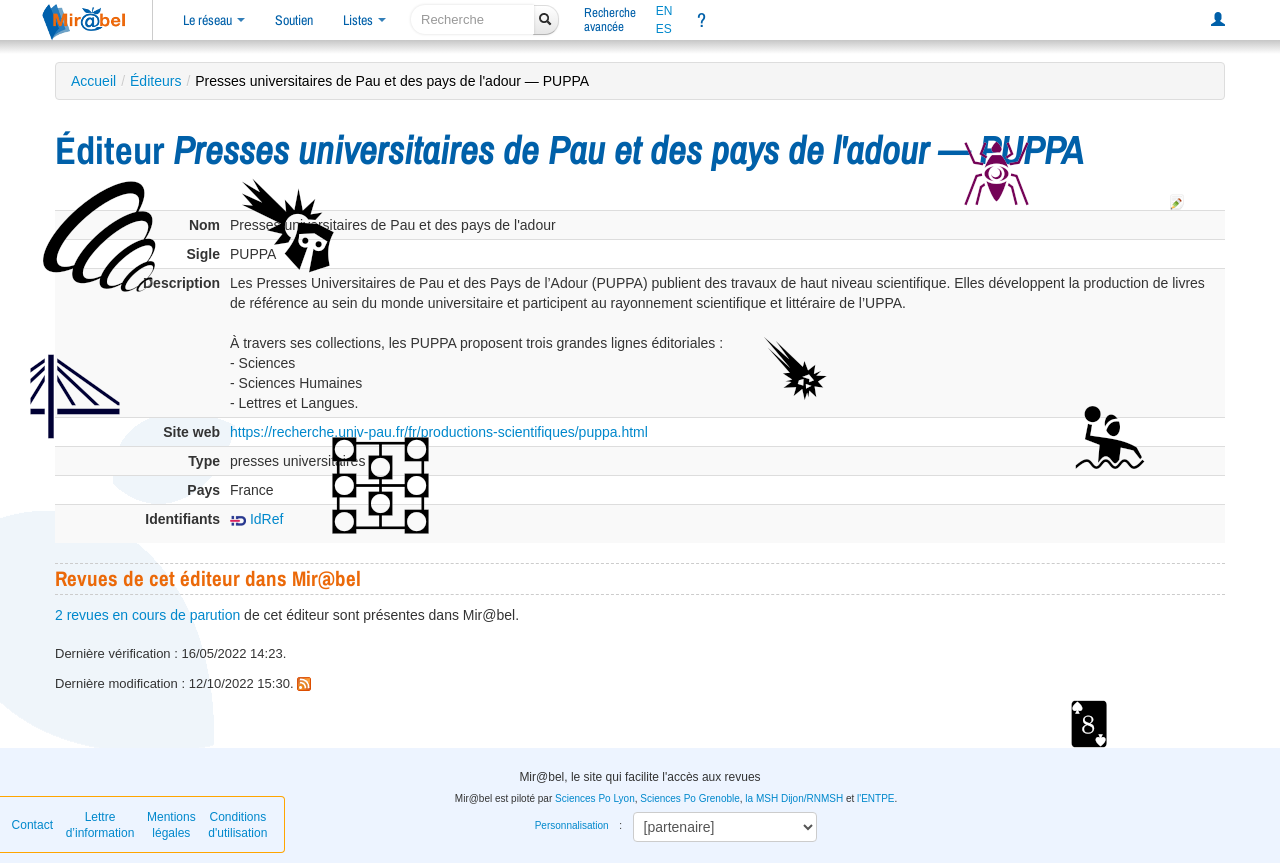  I want to click on indicates a spider or arachnid creature in game, so click(996, 173).